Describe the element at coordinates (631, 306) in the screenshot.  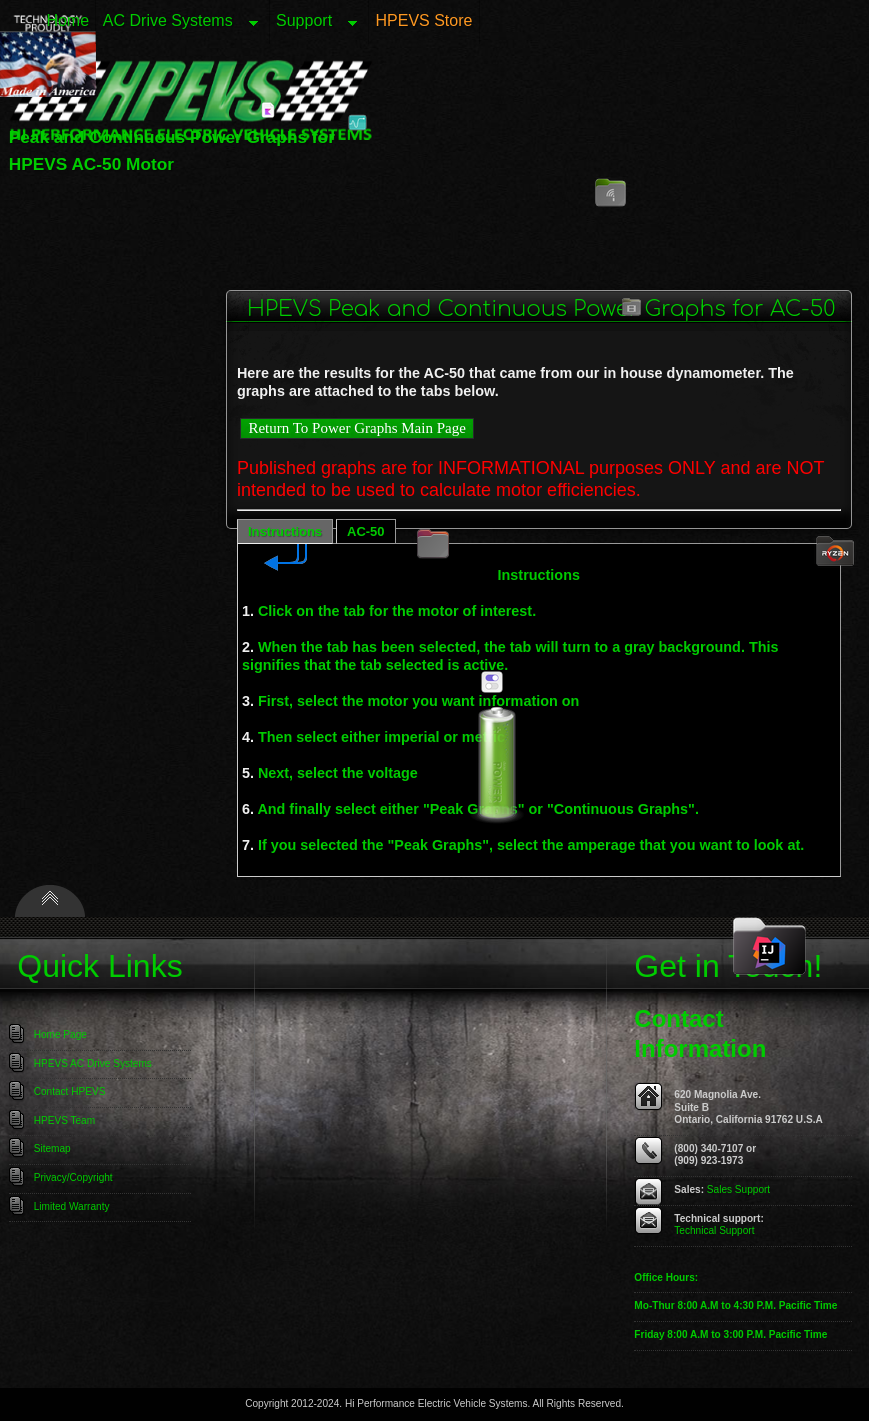
I see `open videos folder` at that location.